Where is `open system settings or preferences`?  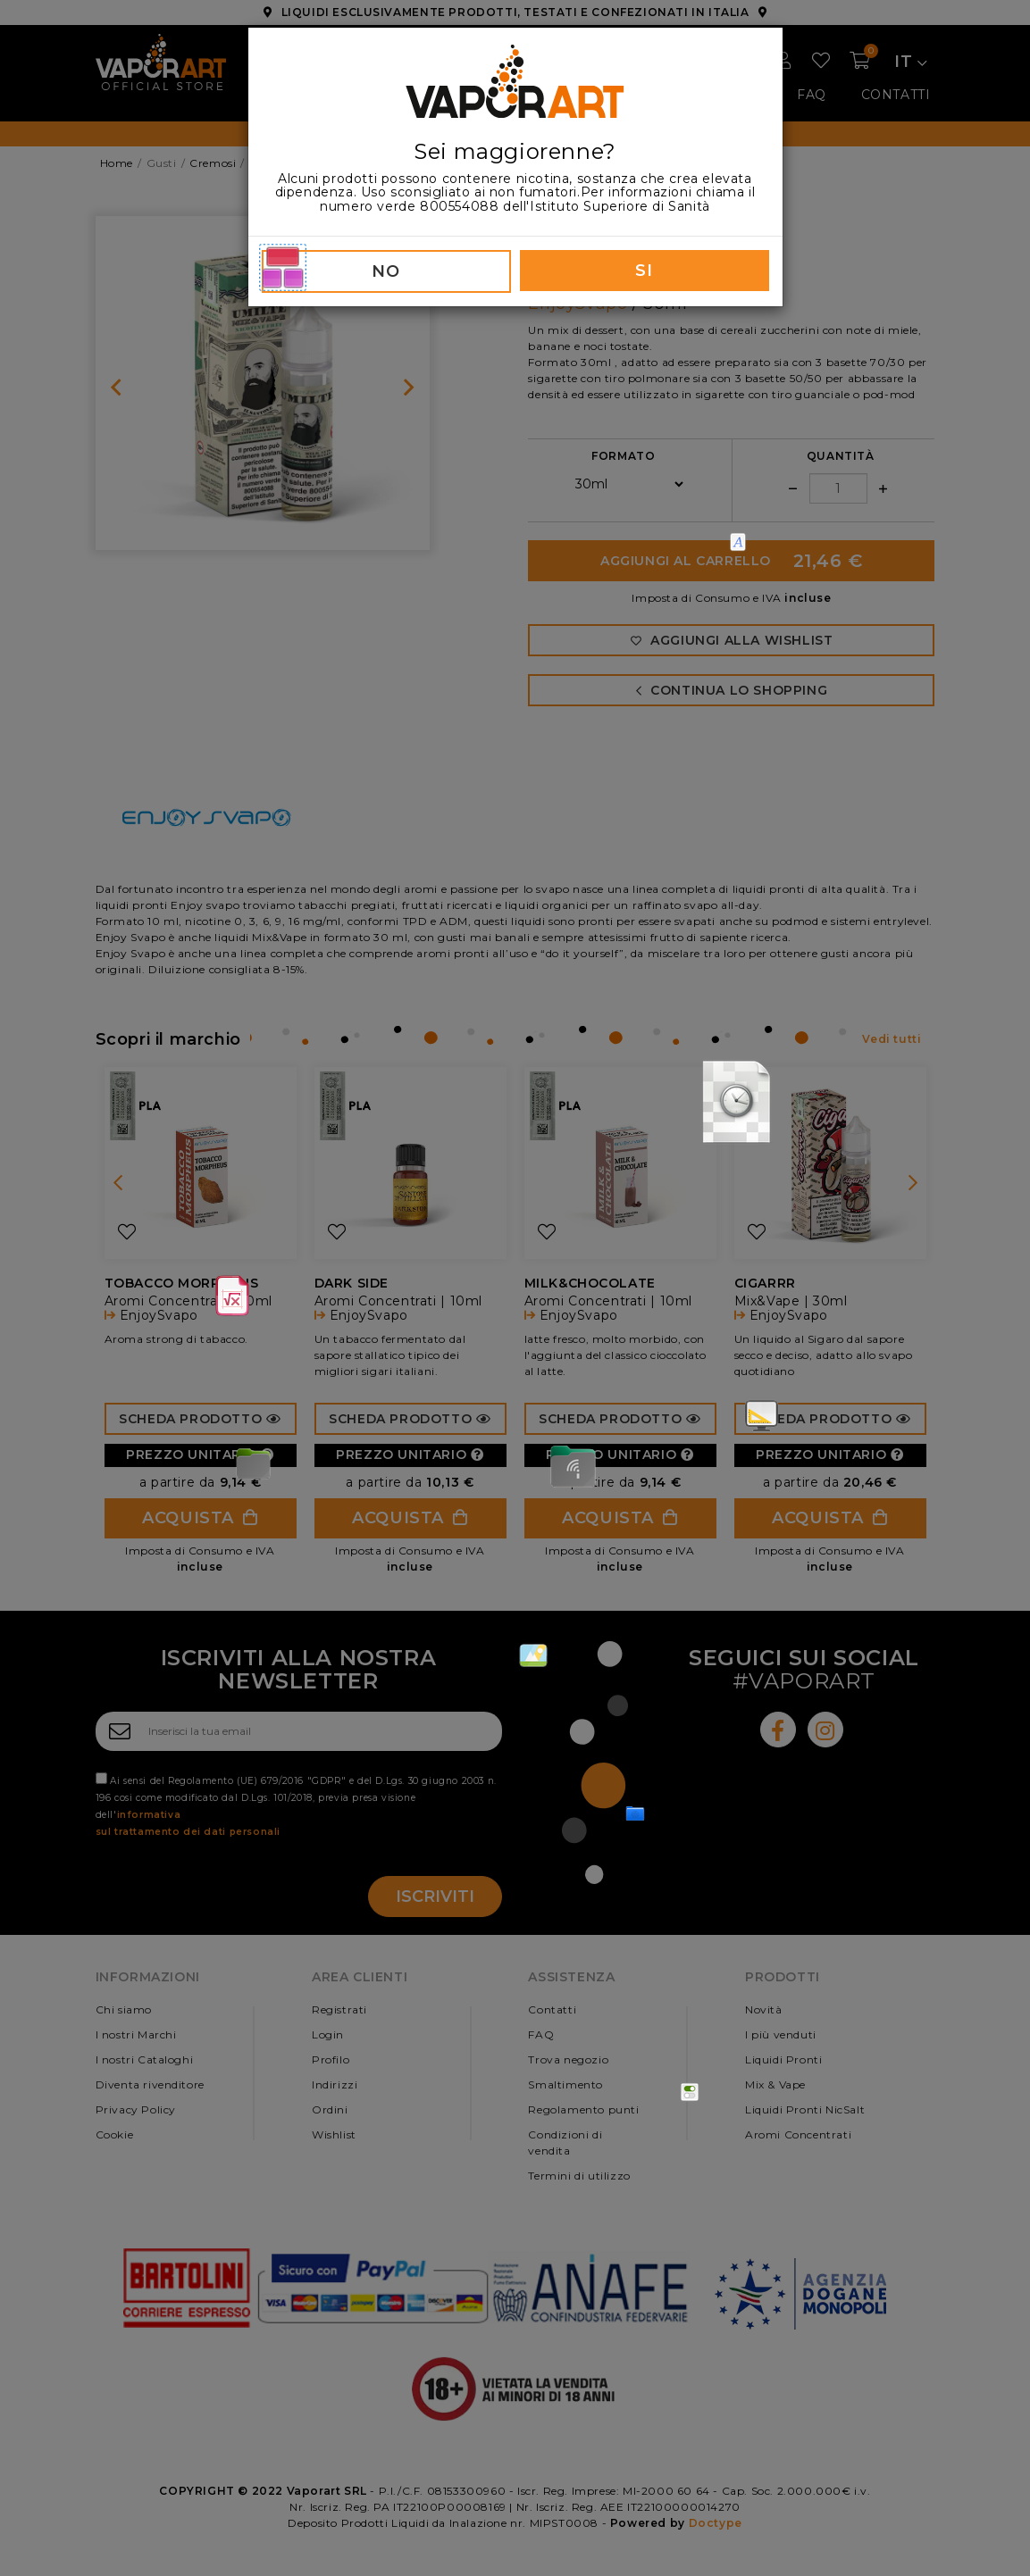
open system settings or preferences is located at coordinates (690, 2092).